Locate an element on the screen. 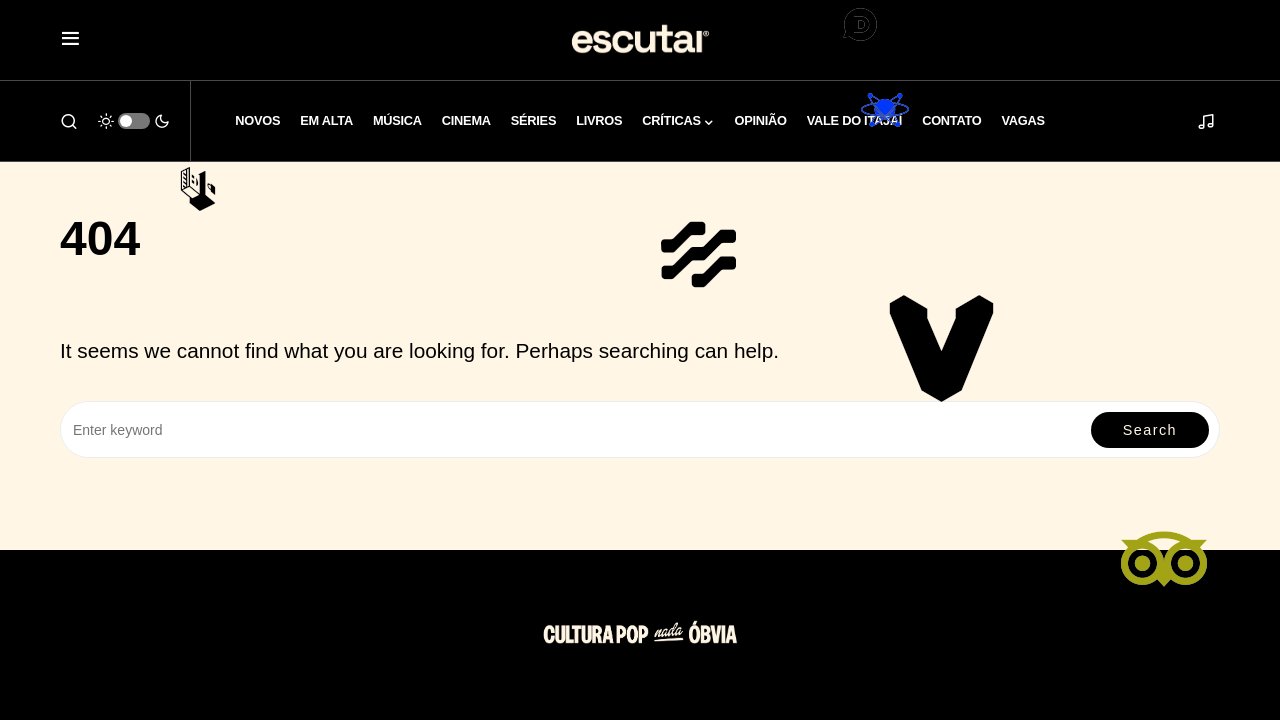 The height and width of the screenshot is (720, 1280). langflow app logo is located at coordinates (698, 254).